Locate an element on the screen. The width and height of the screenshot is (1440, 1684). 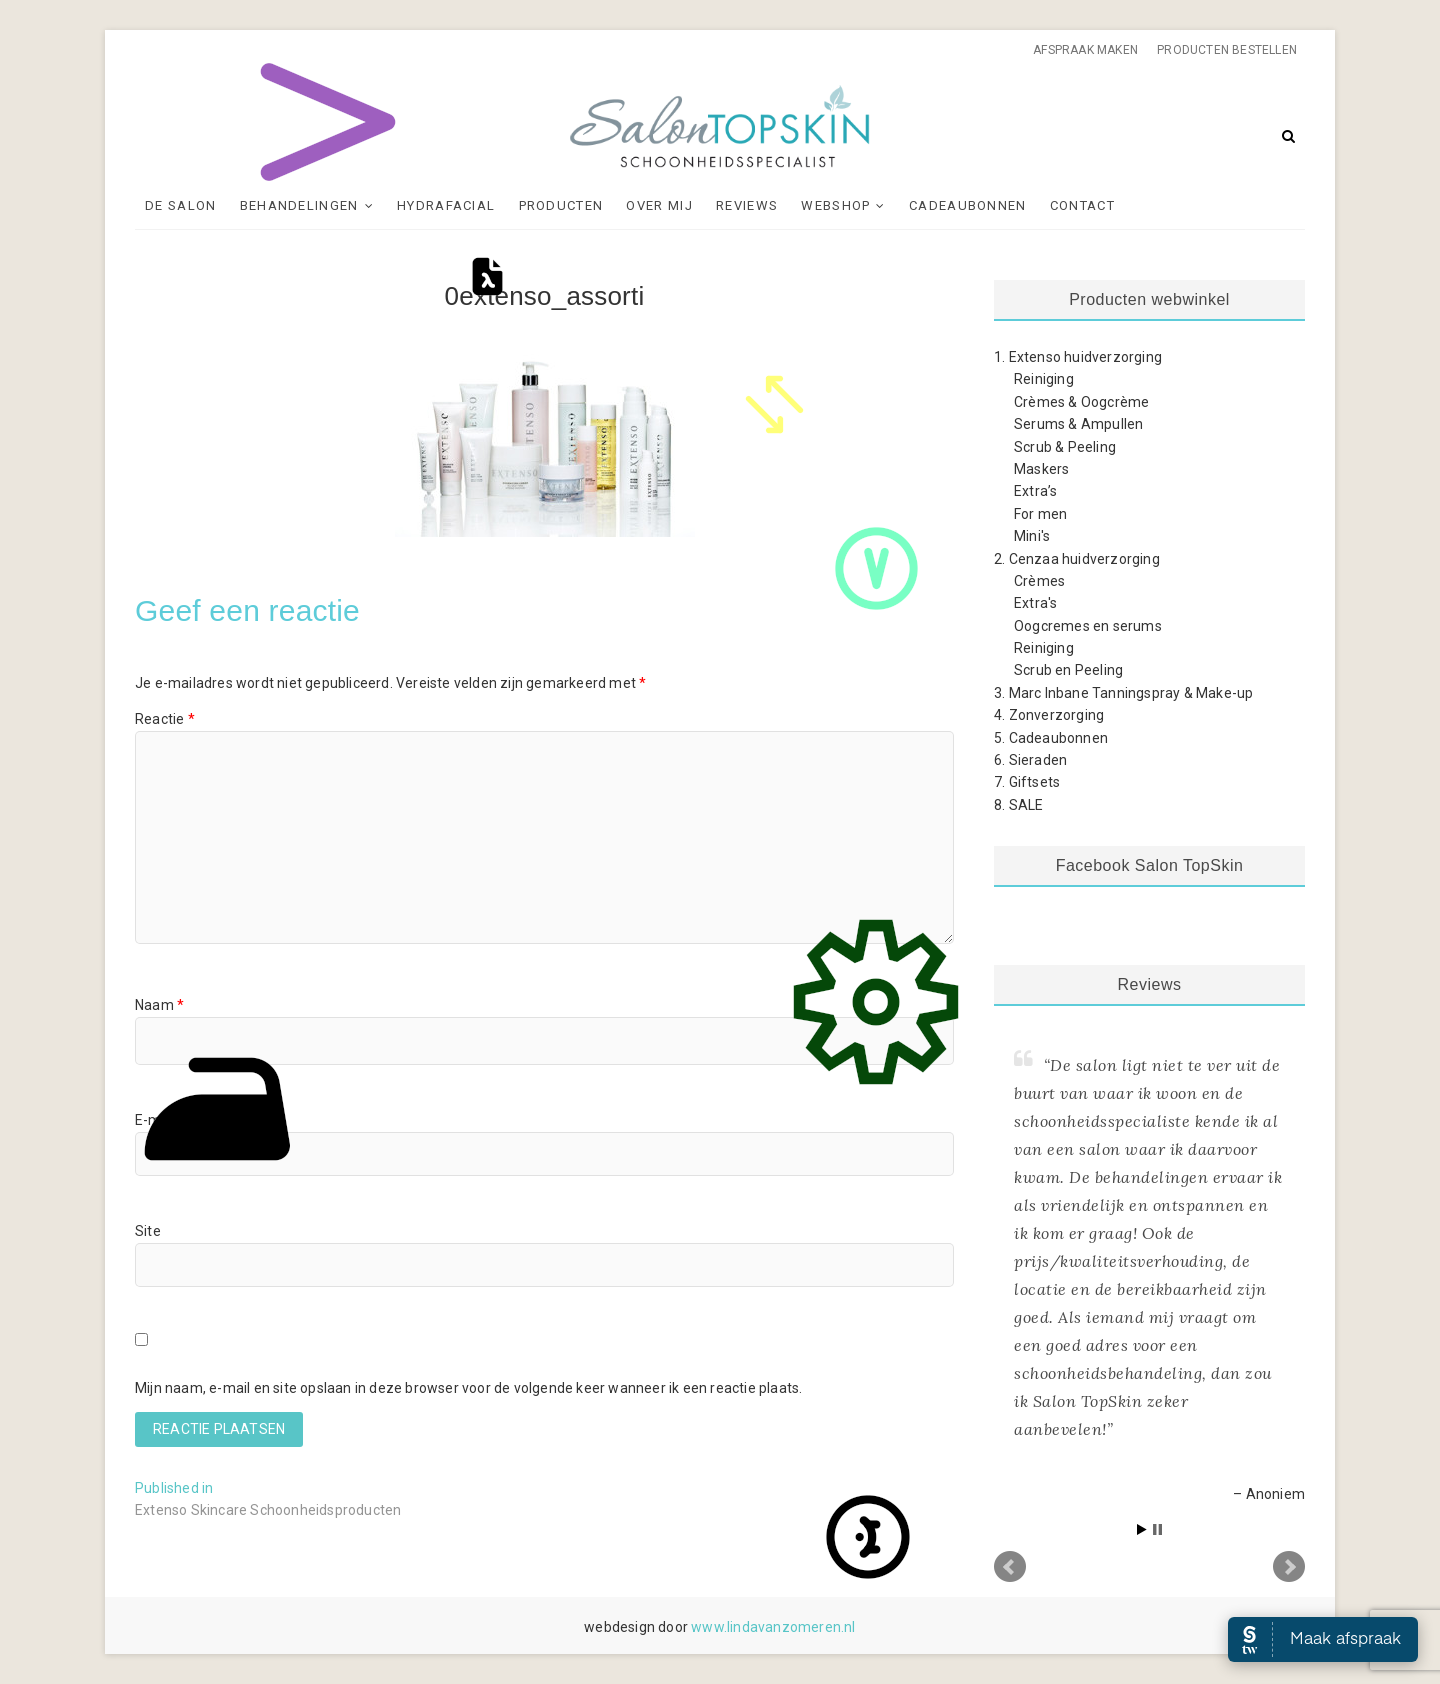
mantine UI library logo is located at coordinates (868, 1537).